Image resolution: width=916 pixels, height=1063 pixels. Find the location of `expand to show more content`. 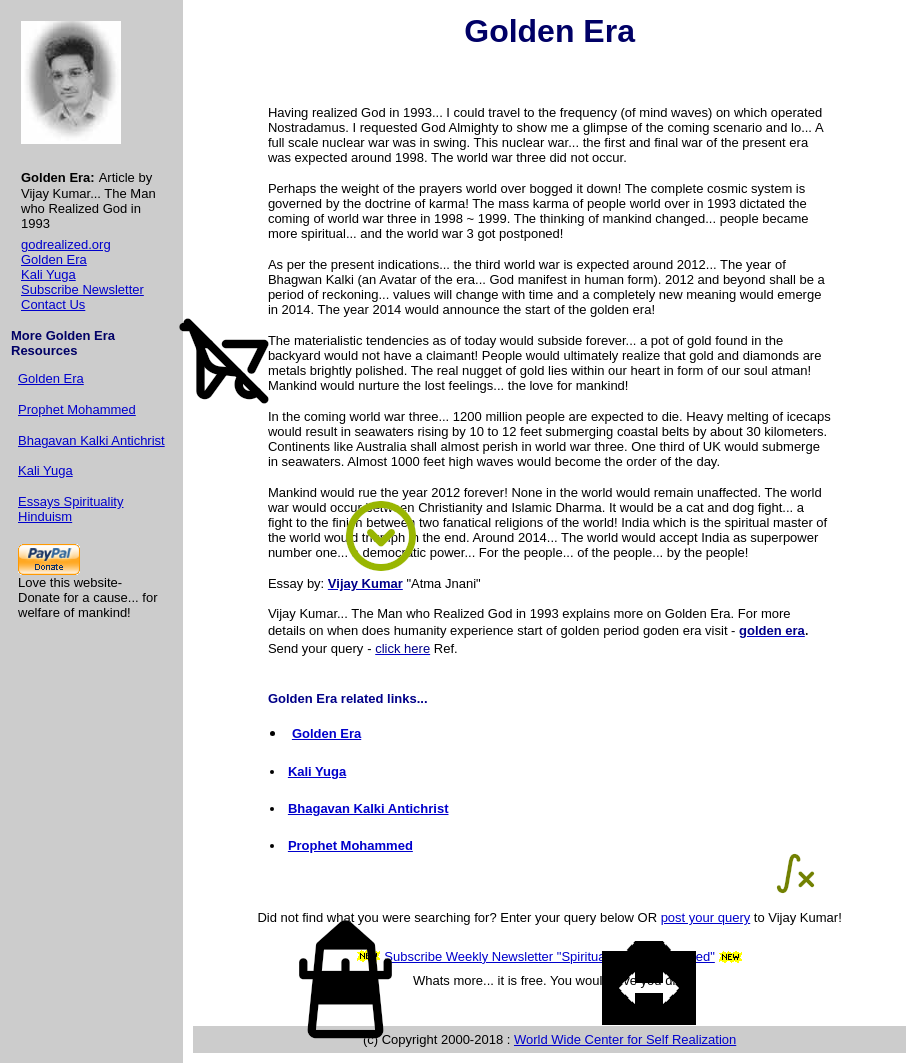

expand to show more content is located at coordinates (381, 536).